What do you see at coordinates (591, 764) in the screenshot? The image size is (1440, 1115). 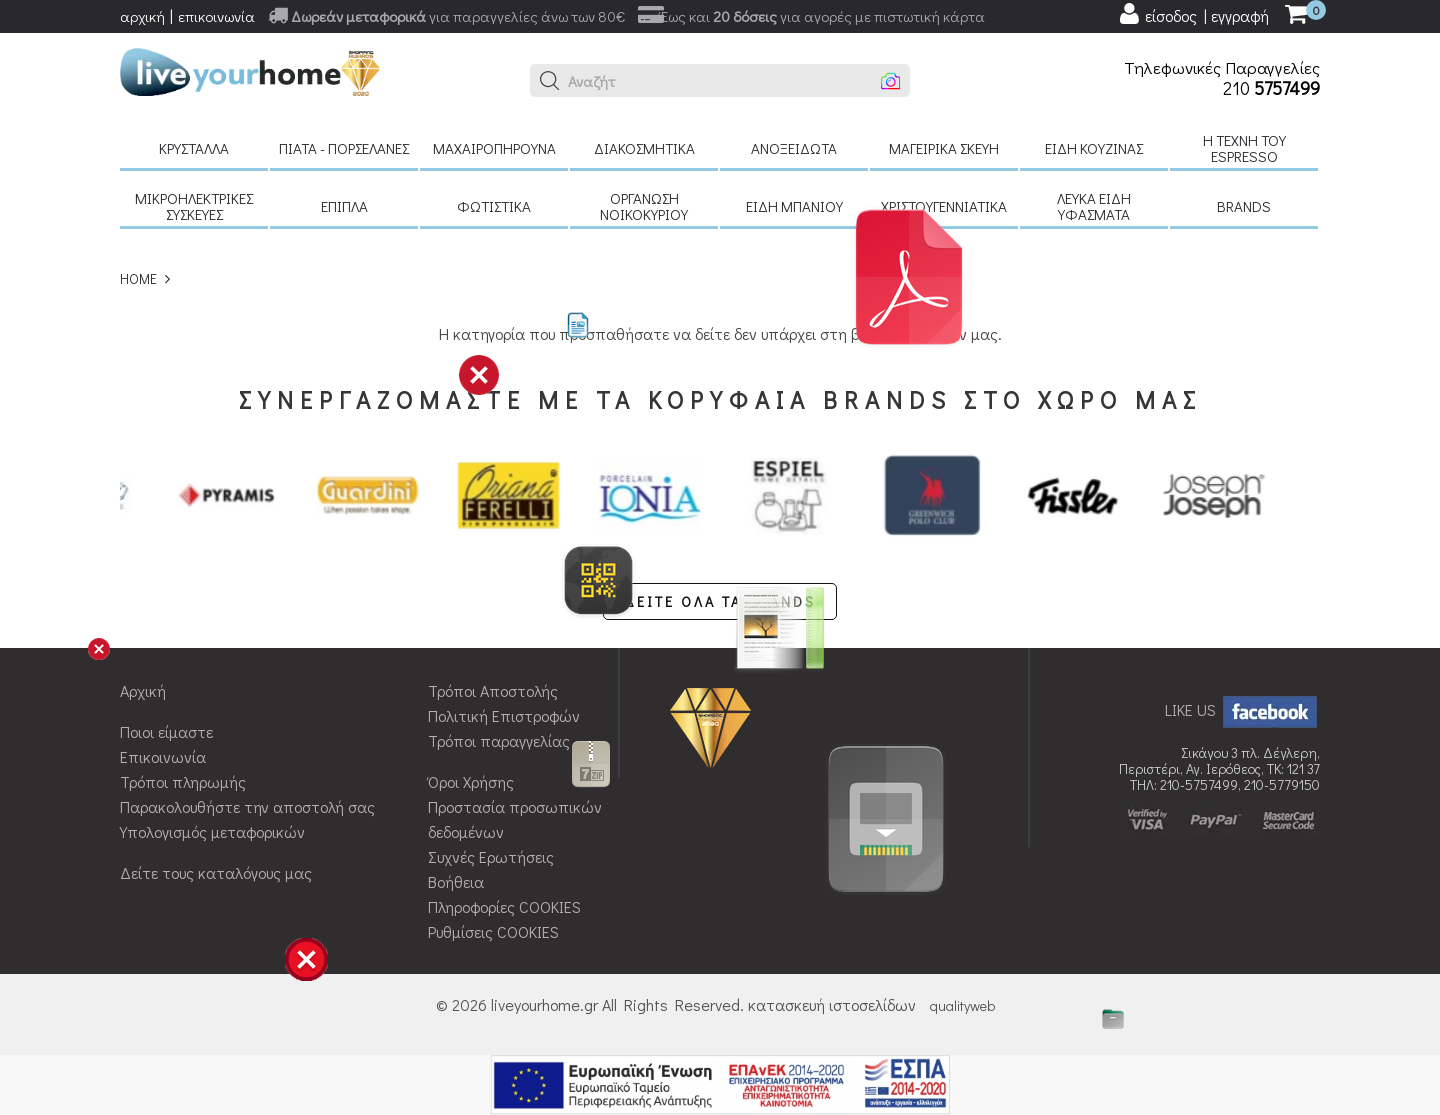 I see `a 7z compressed archive file` at bounding box center [591, 764].